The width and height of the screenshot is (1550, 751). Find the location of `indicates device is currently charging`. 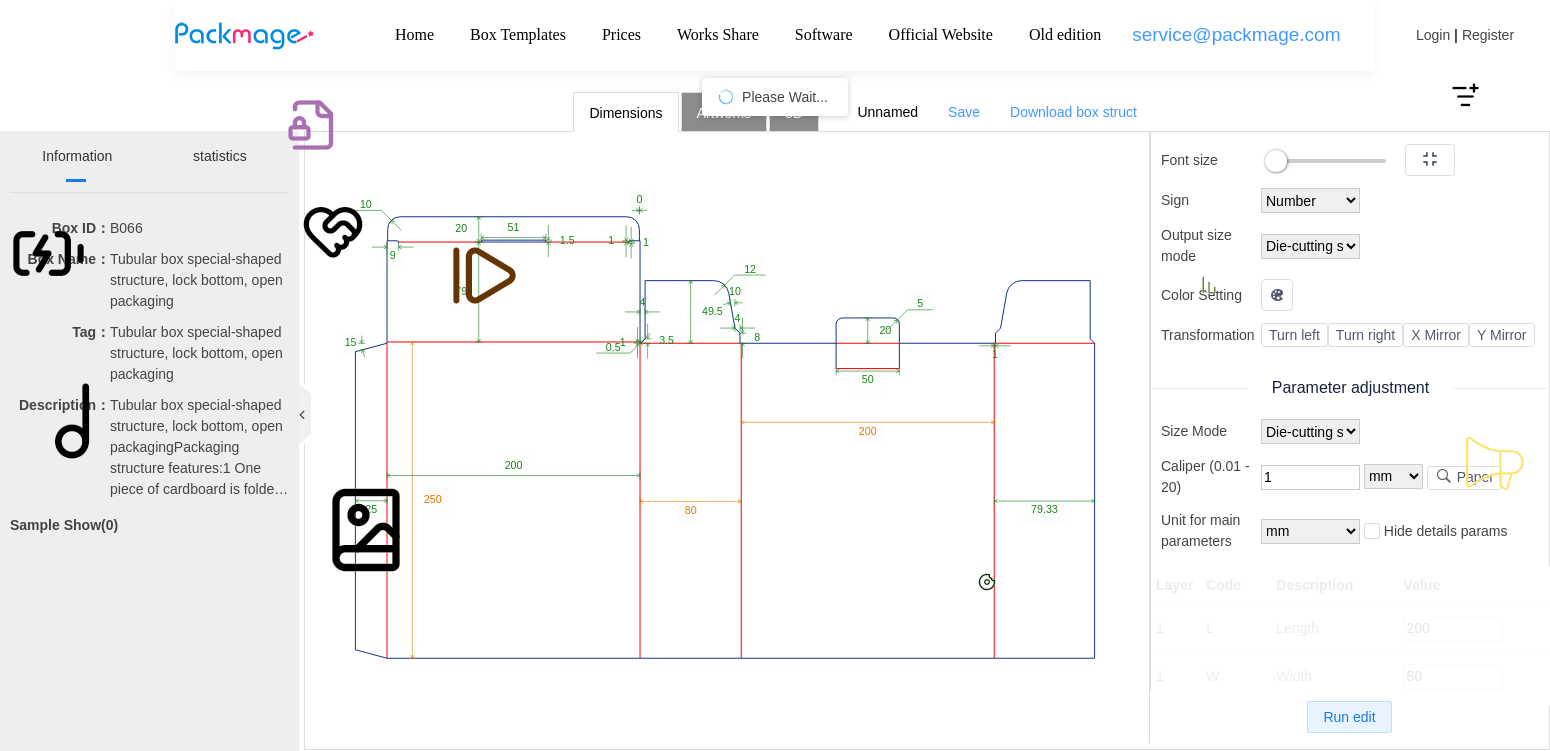

indicates device is currently charging is located at coordinates (48, 253).